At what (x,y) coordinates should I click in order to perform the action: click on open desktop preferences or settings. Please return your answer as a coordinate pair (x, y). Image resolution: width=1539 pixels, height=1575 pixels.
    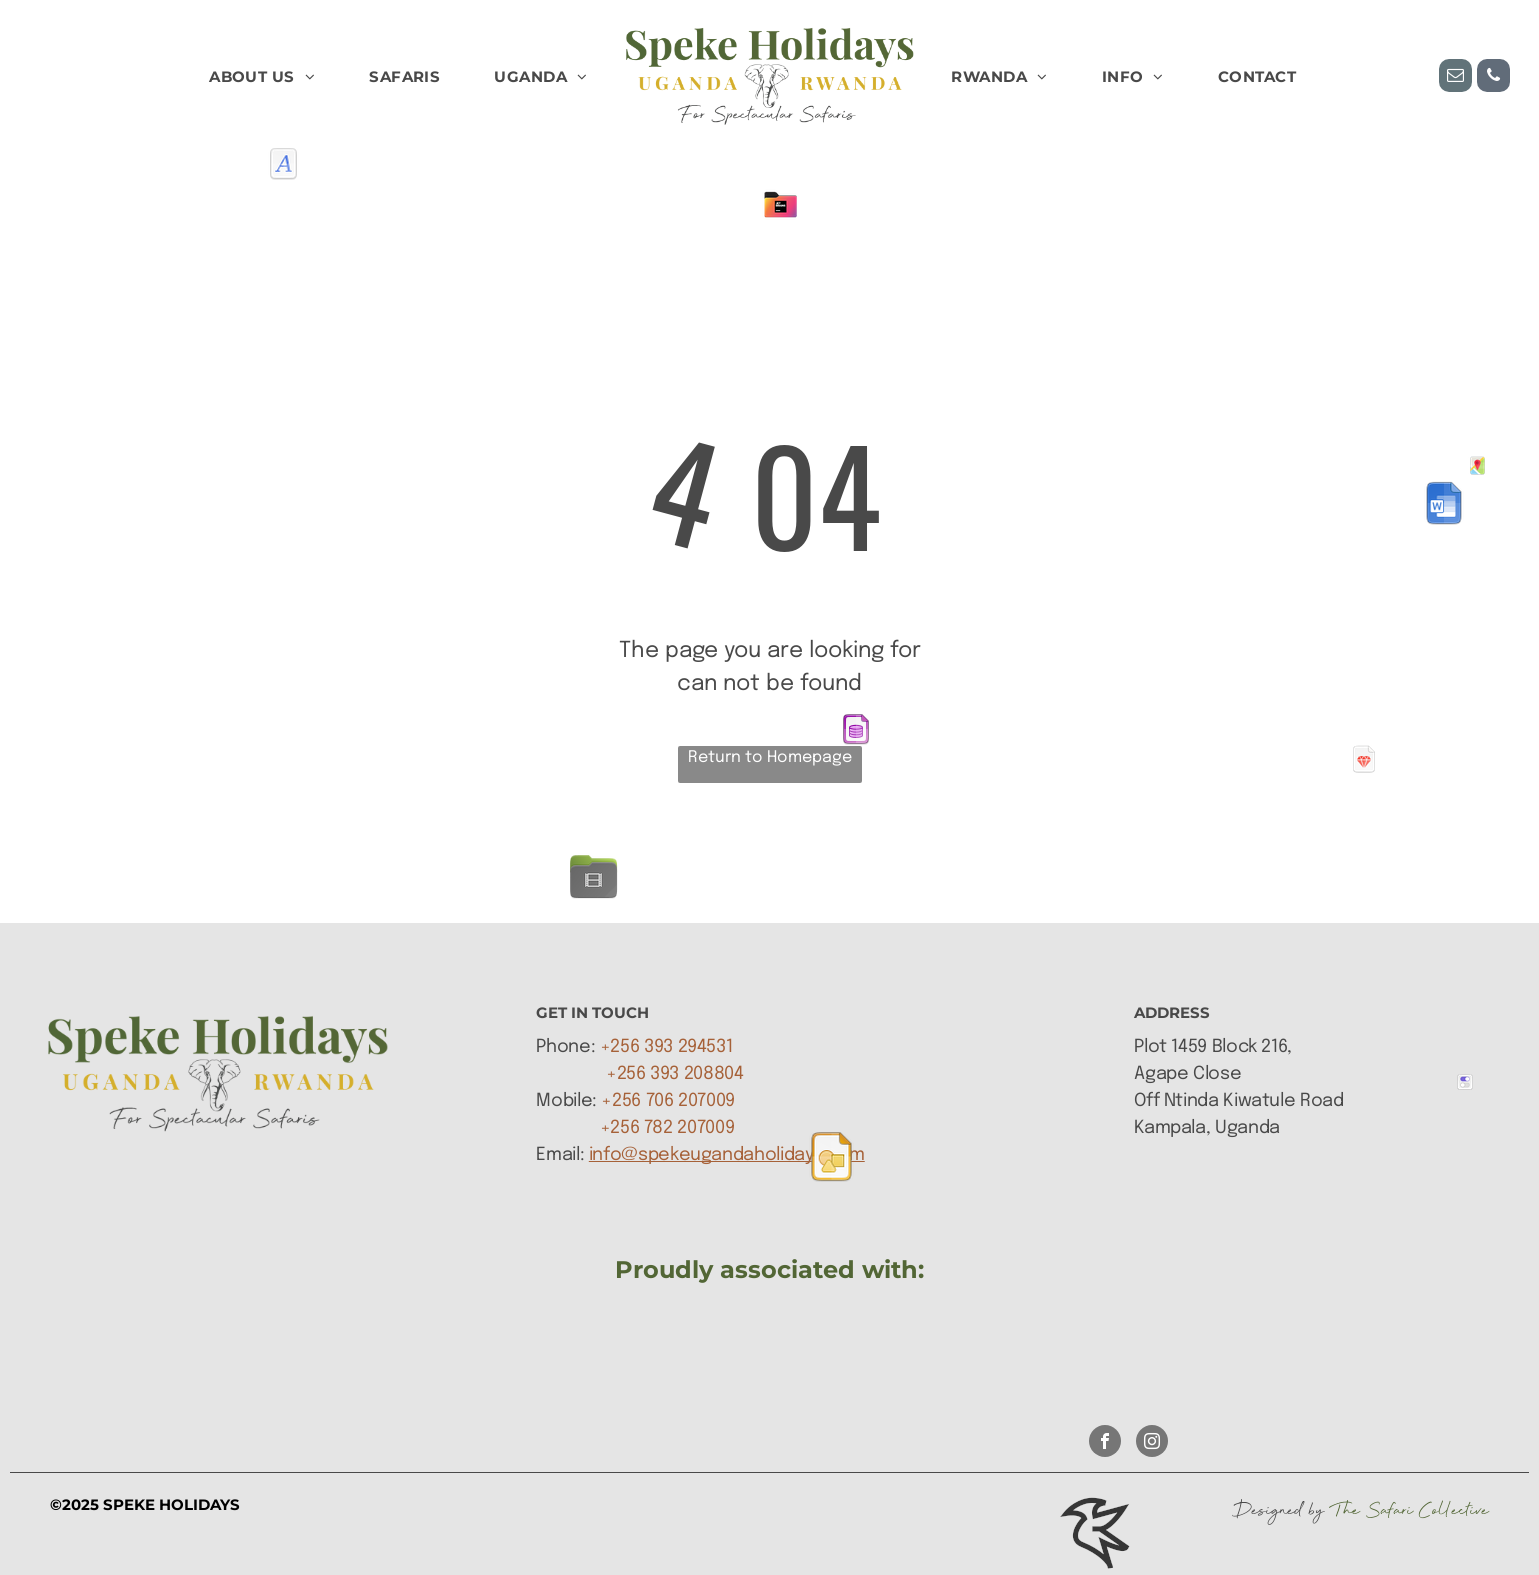
    Looking at the image, I should click on (1465, 1082).